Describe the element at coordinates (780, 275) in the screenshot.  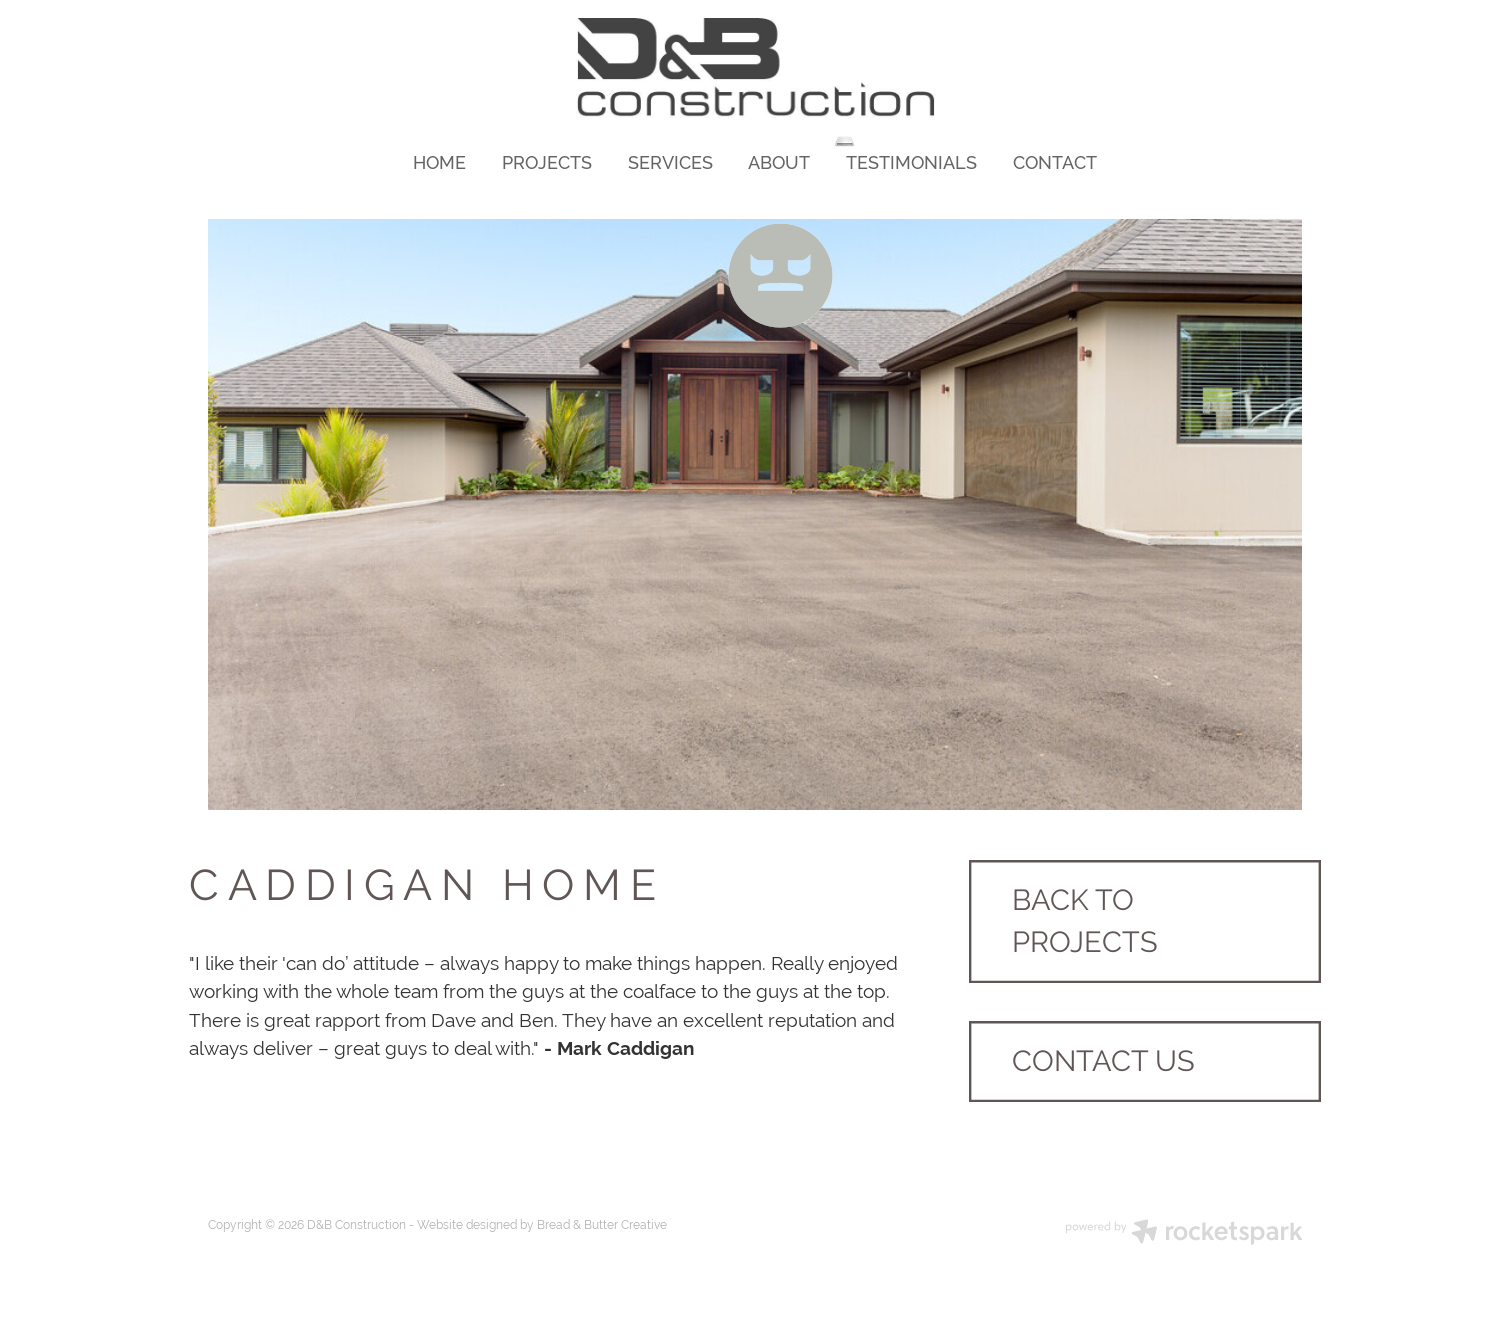
I see `react with anger to a message or post` at that location.